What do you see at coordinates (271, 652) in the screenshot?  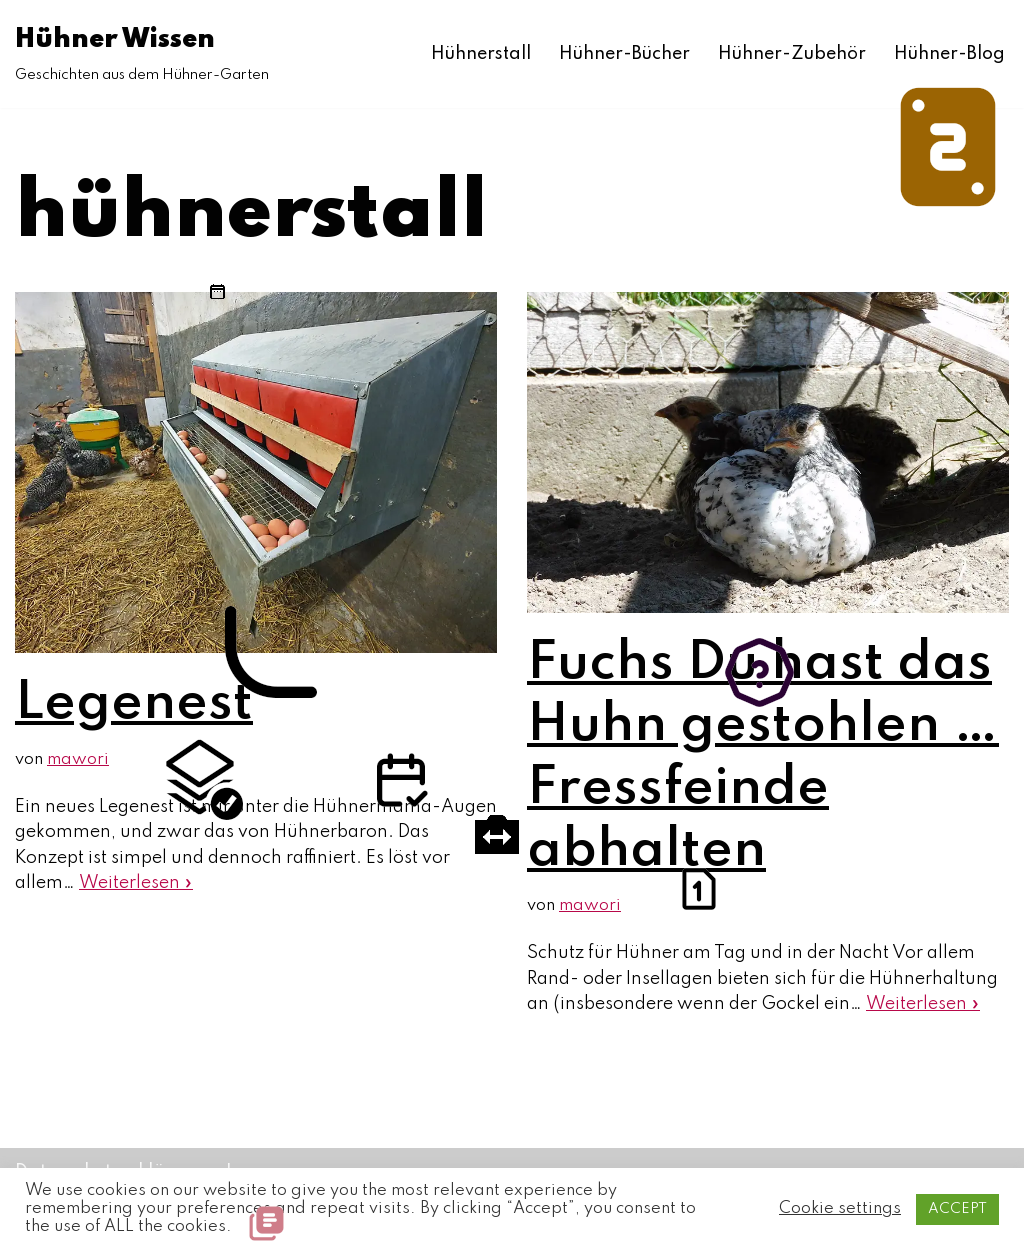 I see `adjust bottom-left corner radius` at bounding box center [271, 652].